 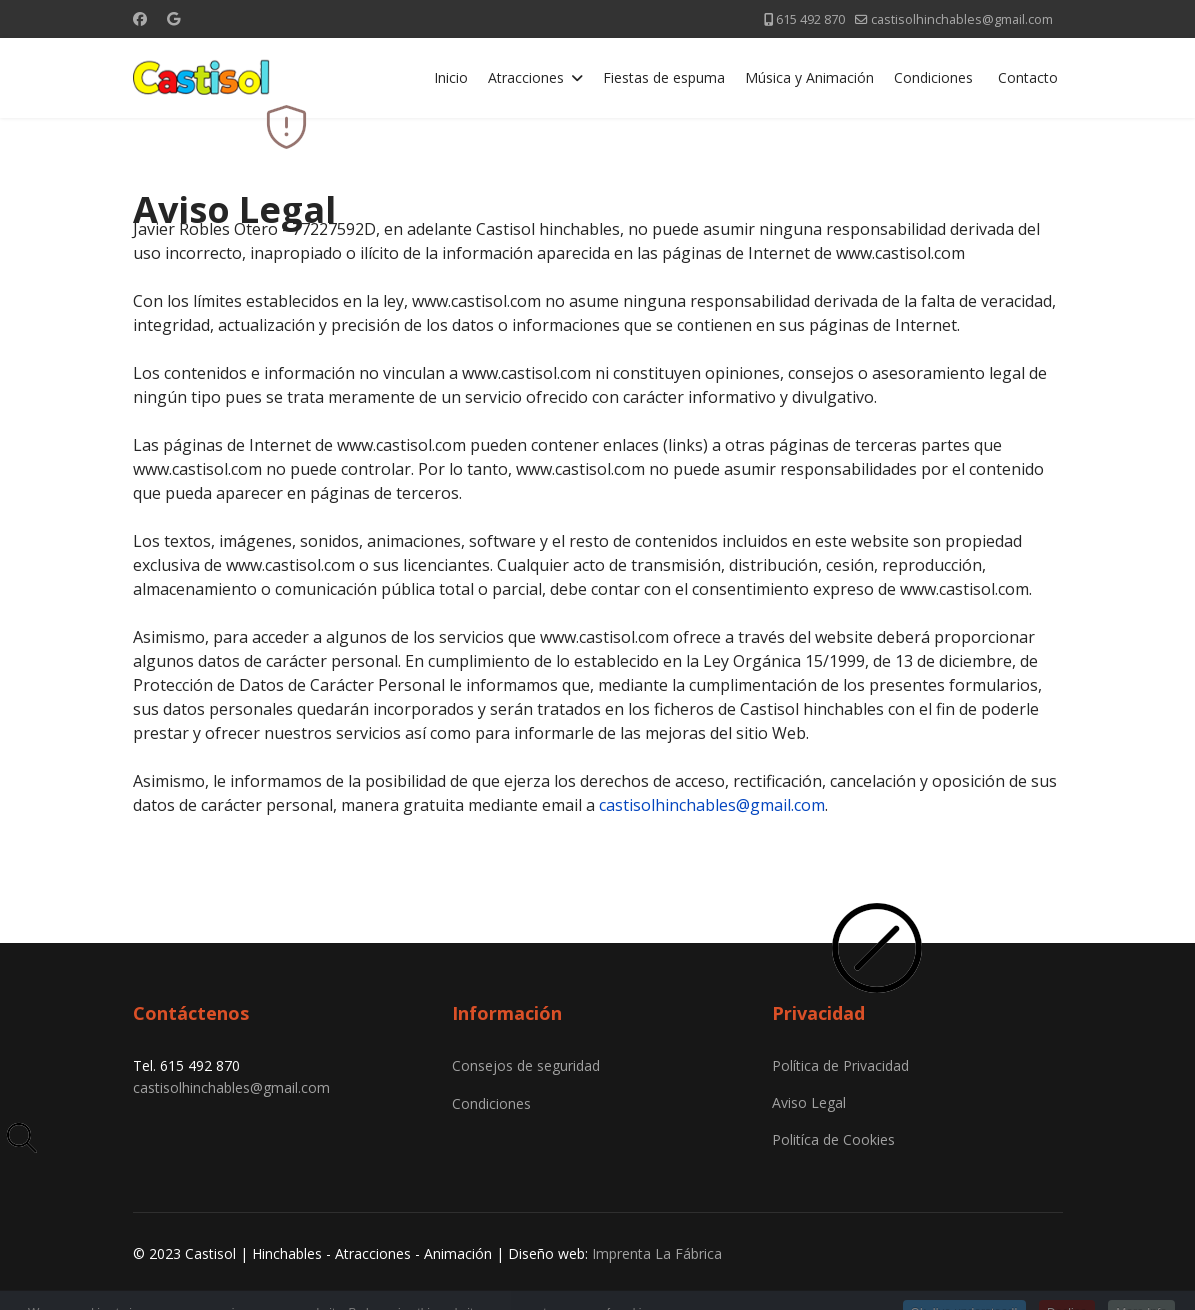 I want to click on skip this item or step, so click(x=877, y=948).